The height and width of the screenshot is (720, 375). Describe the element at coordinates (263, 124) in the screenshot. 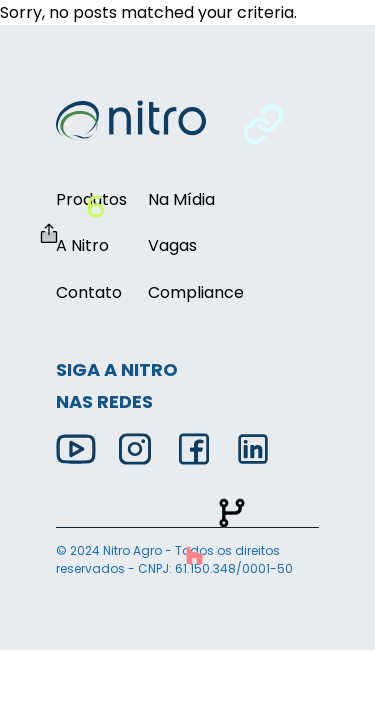

I see `copy or share a link` at that location.